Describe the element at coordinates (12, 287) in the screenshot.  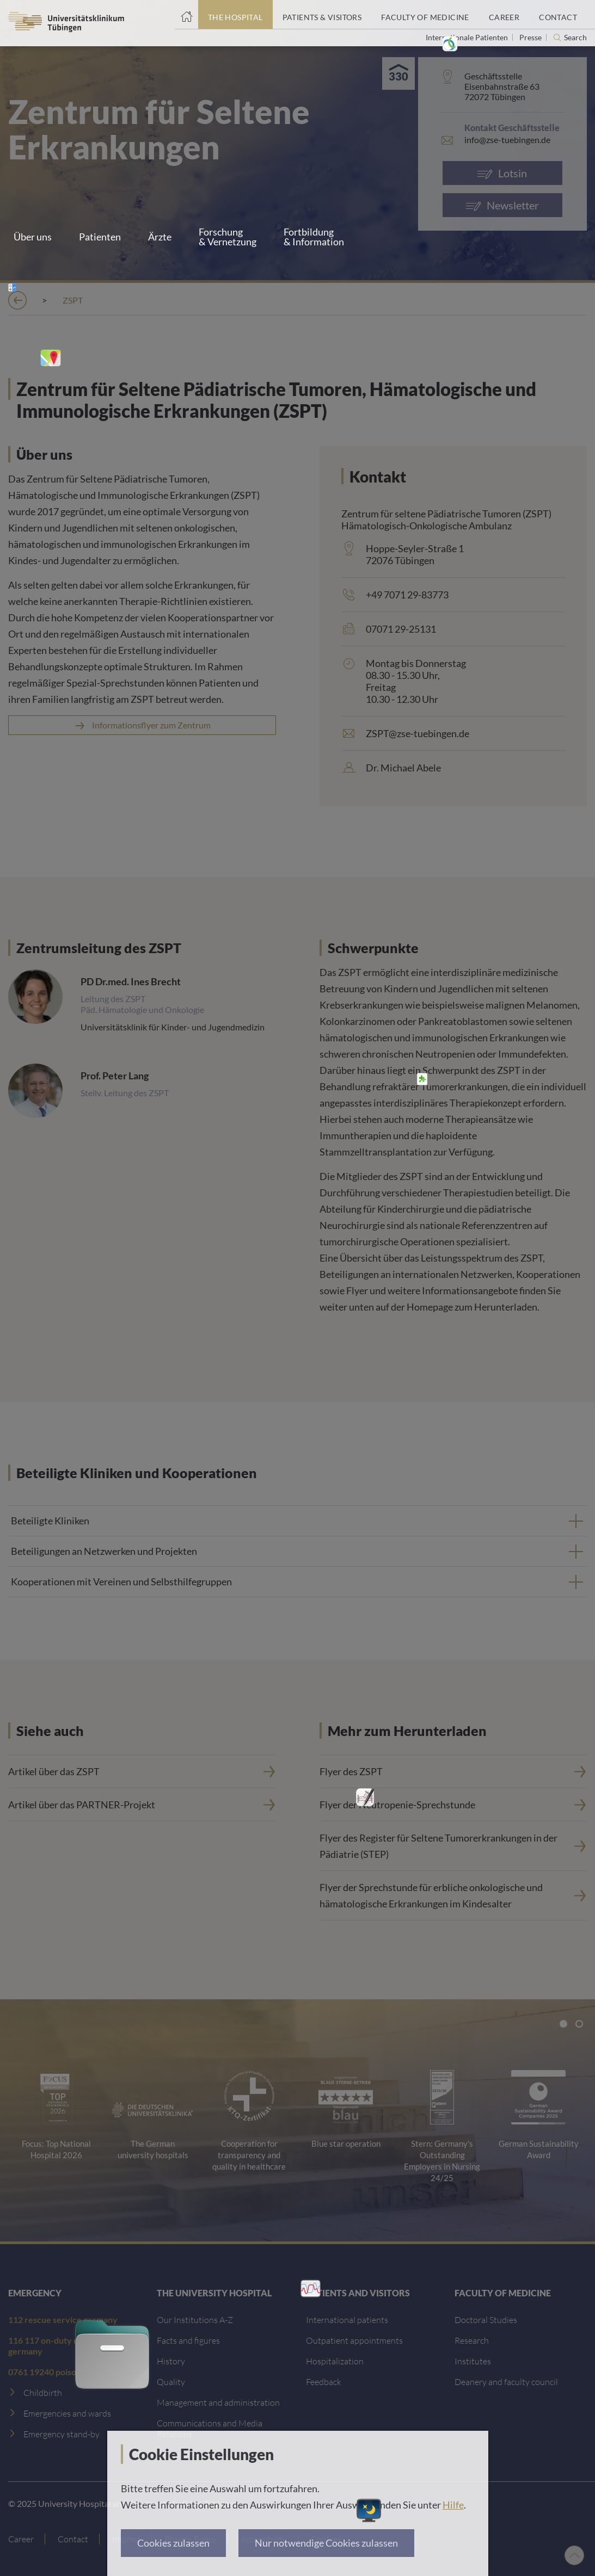
I see `open GNOME Characters app` at that location.